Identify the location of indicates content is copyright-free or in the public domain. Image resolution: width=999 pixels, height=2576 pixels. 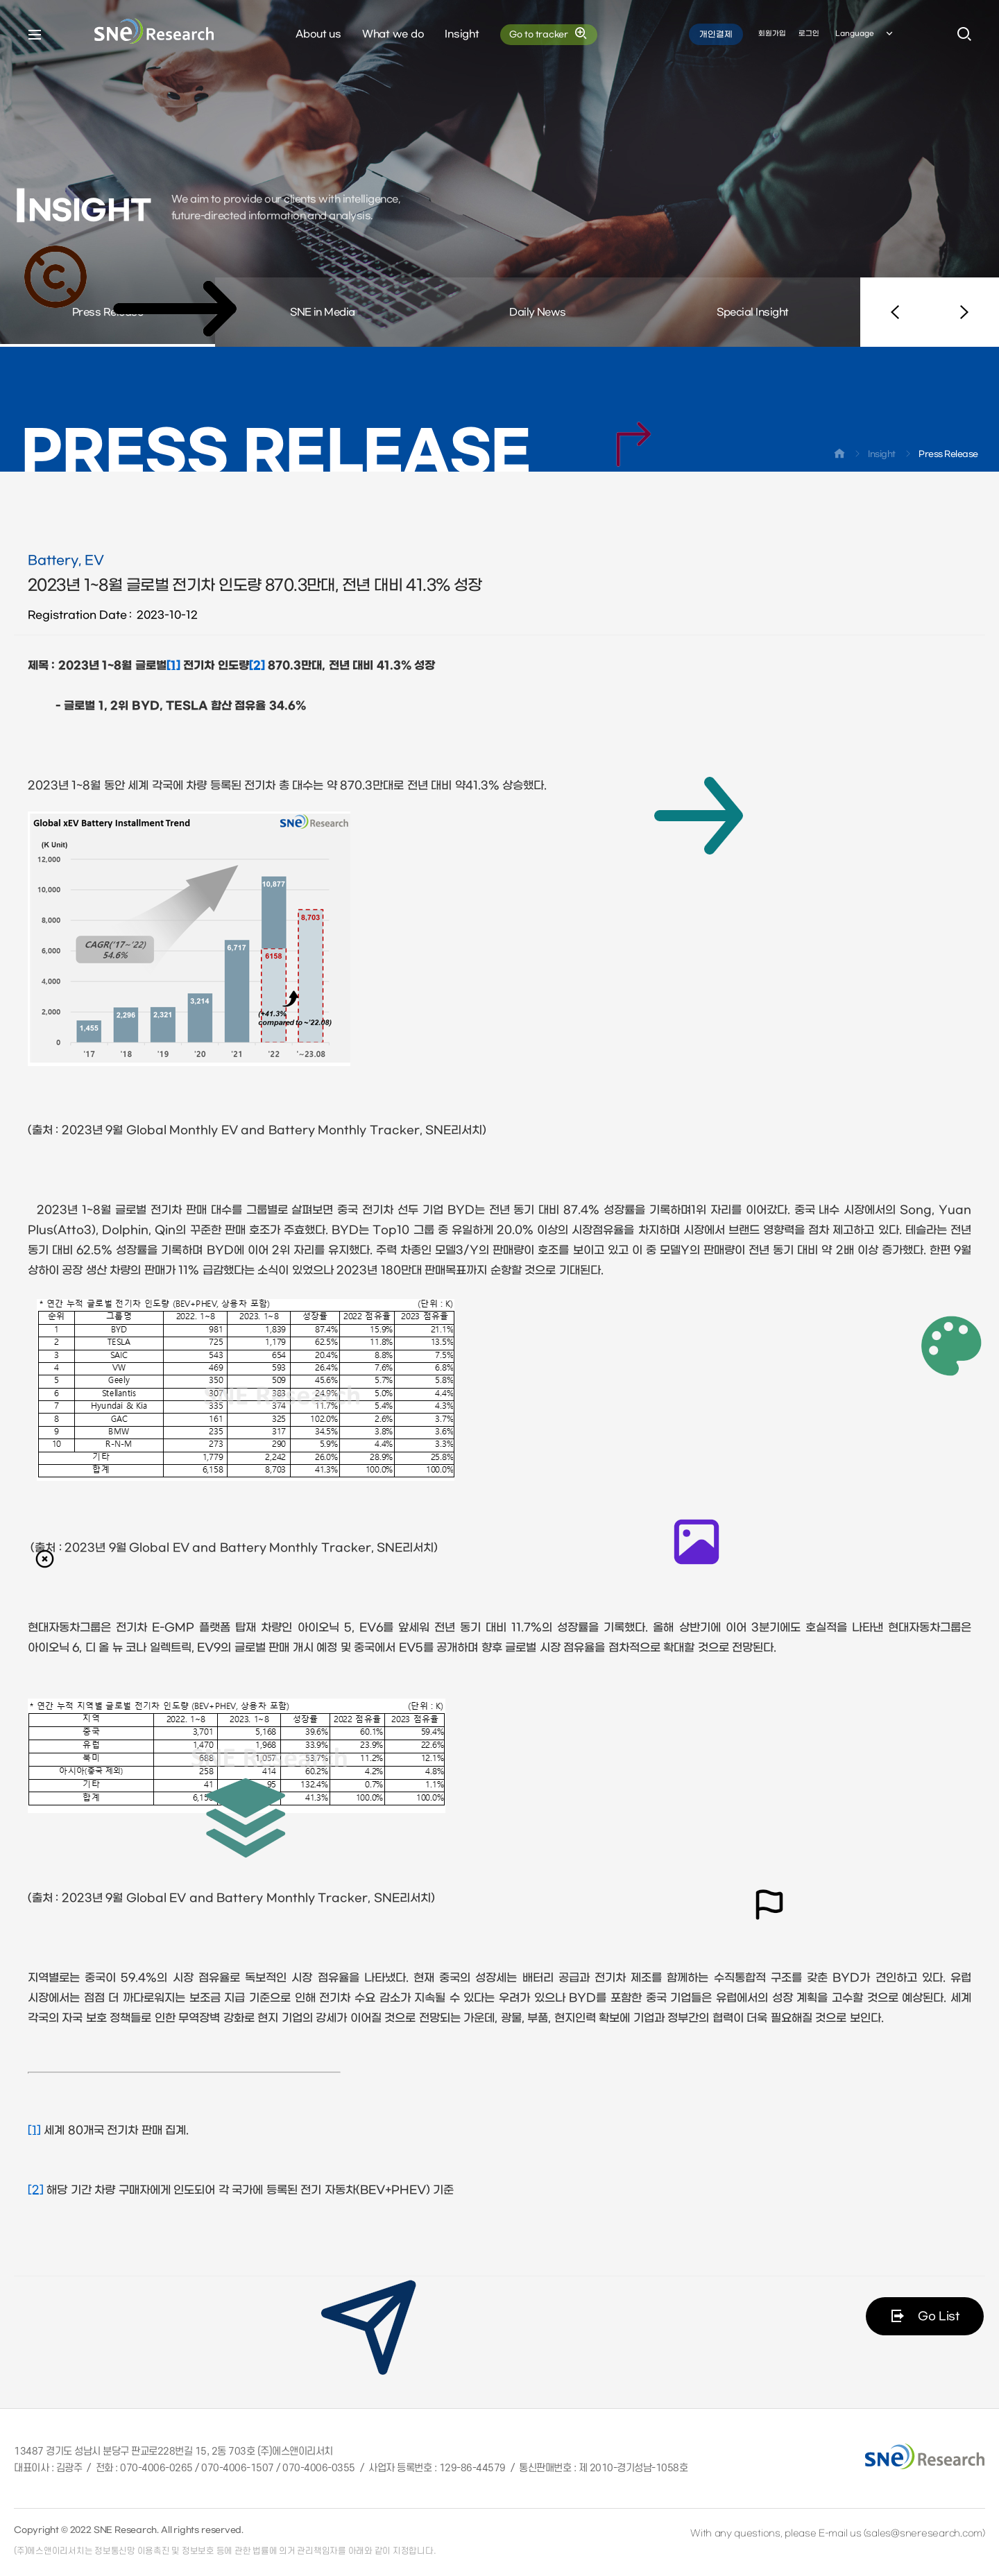
(56, 277).